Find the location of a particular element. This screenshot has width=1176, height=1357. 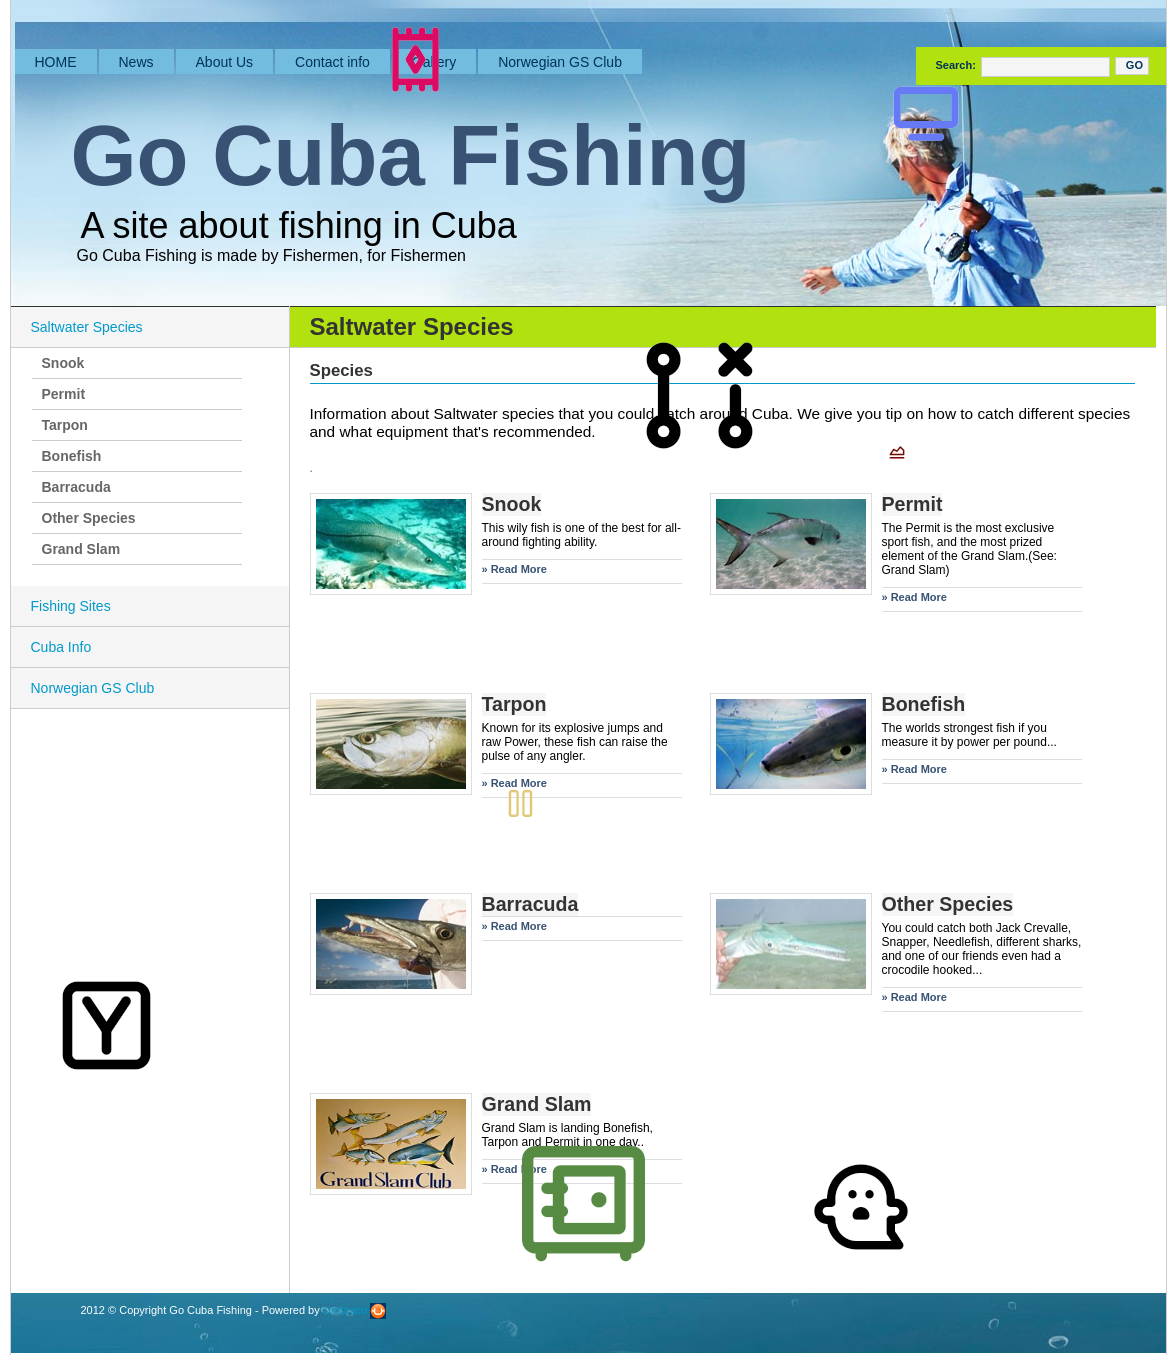

access fiscal host settings is located at coordinates (583, 1207).